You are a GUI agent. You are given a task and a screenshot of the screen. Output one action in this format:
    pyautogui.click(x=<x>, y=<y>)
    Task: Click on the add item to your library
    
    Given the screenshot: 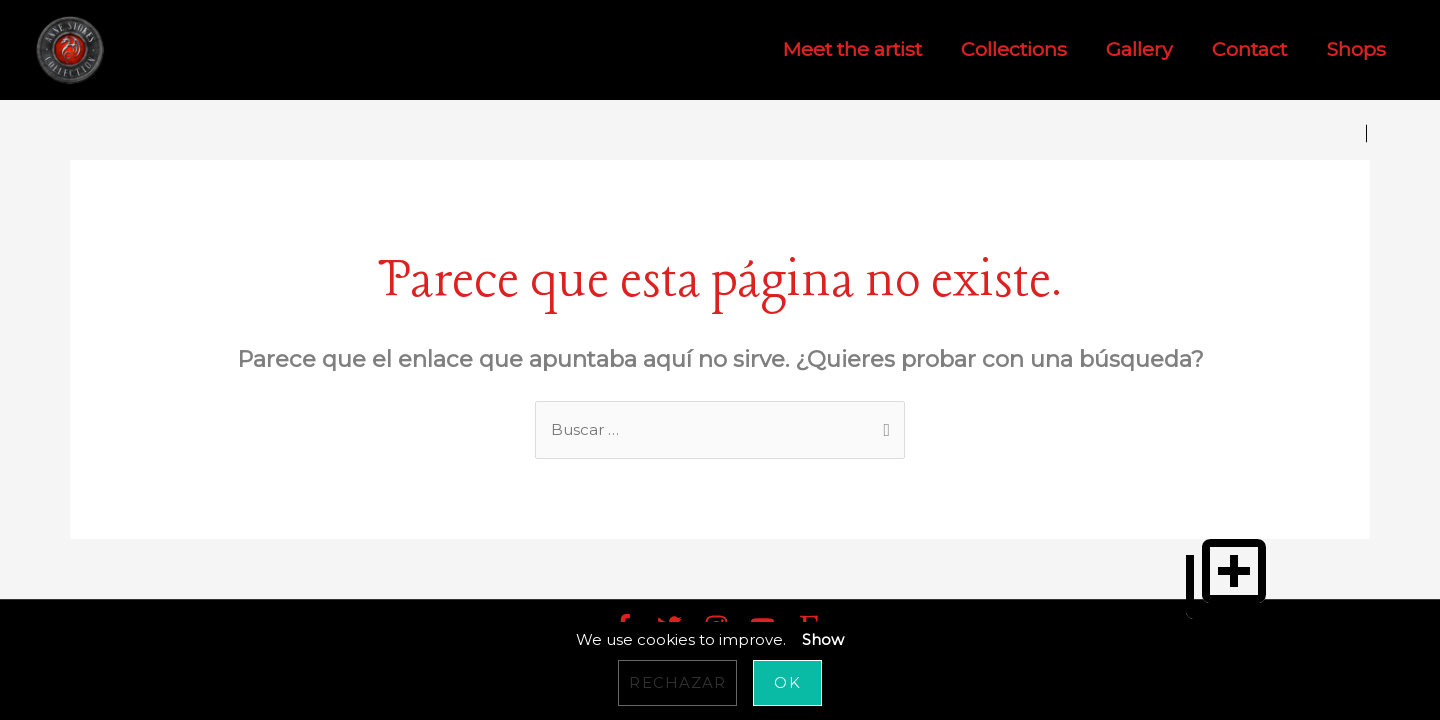 What is the action you would take?
    pyautogui.click(x=1226, y=579)
    